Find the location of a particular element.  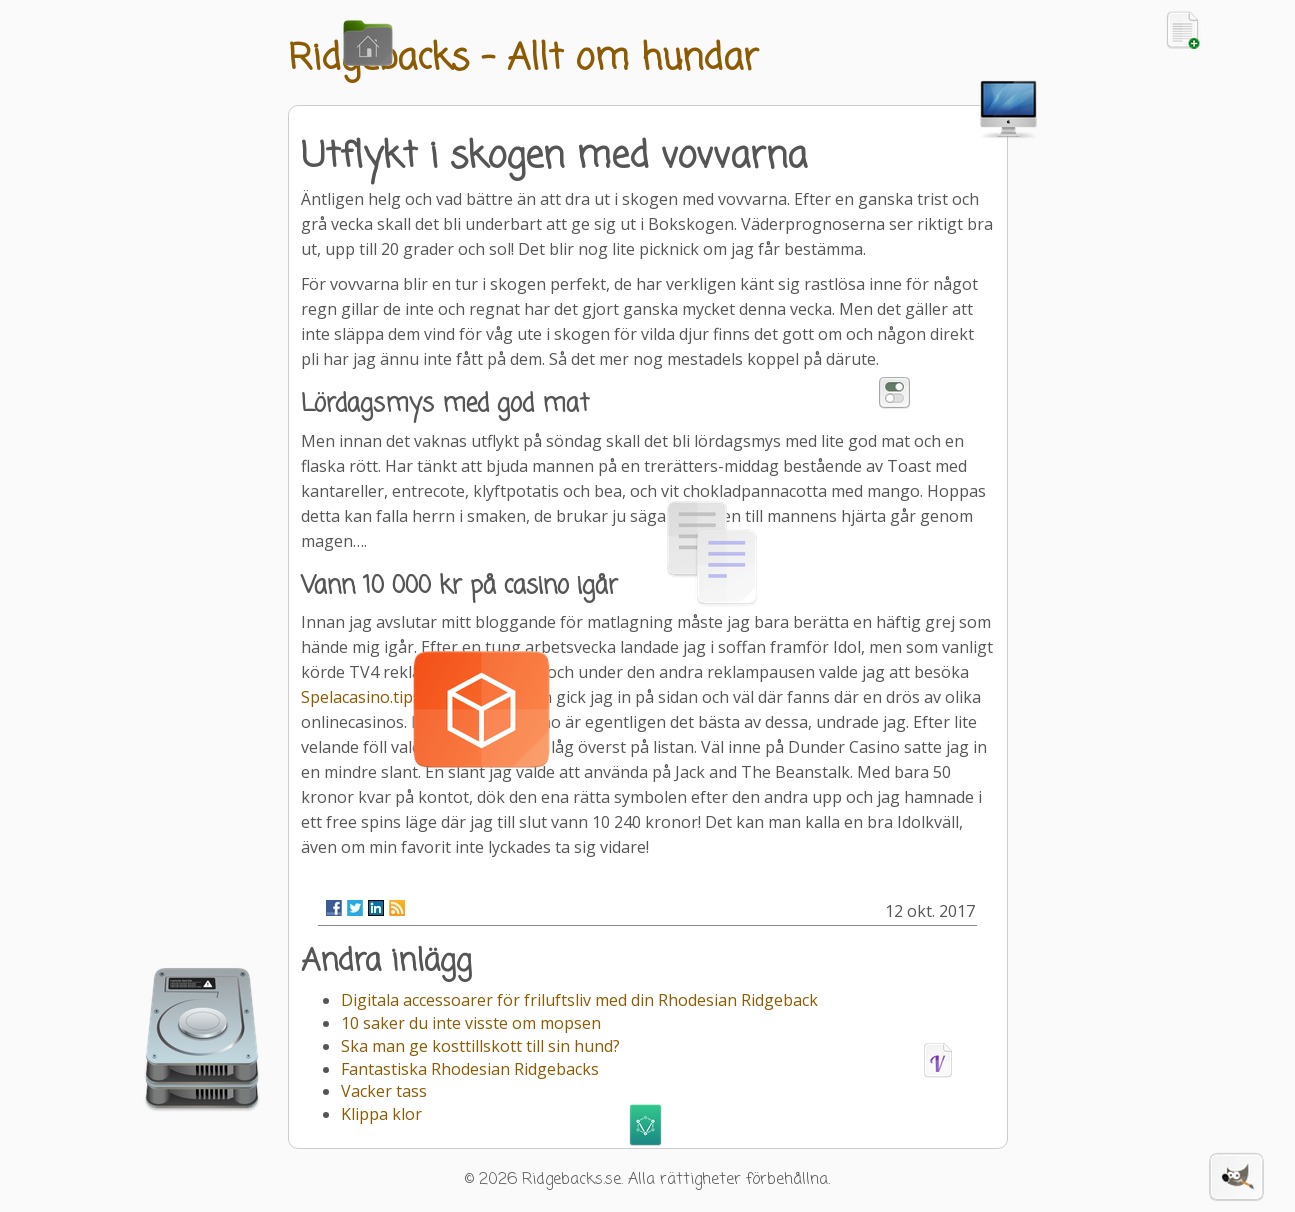

access your home folder is located at coordinates (368, 43).